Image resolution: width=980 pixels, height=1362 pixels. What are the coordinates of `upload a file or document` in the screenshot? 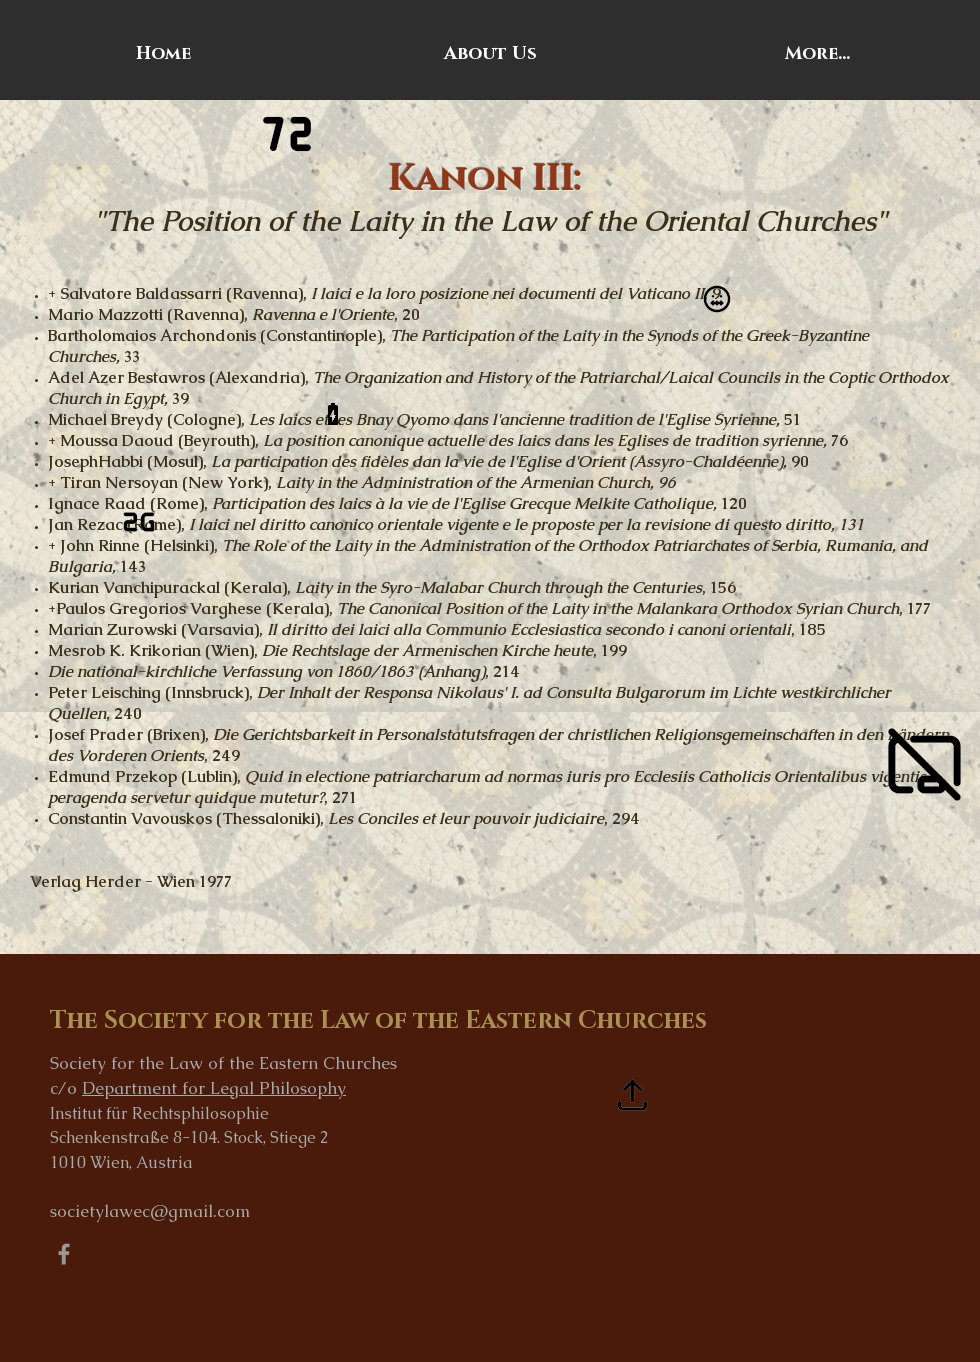 It's located at (632, 1094).